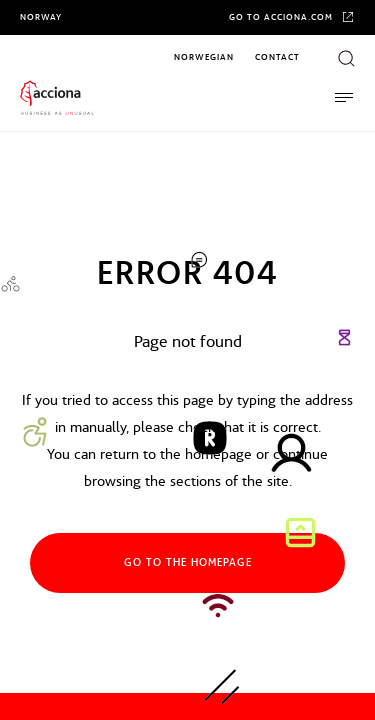 The width and height of the screenshot is (375, 720). What do you see at coordinates (35, 432) in the screenshot?
I see `indicates wheelchair accessible facility` at bounding box center [35, 432].